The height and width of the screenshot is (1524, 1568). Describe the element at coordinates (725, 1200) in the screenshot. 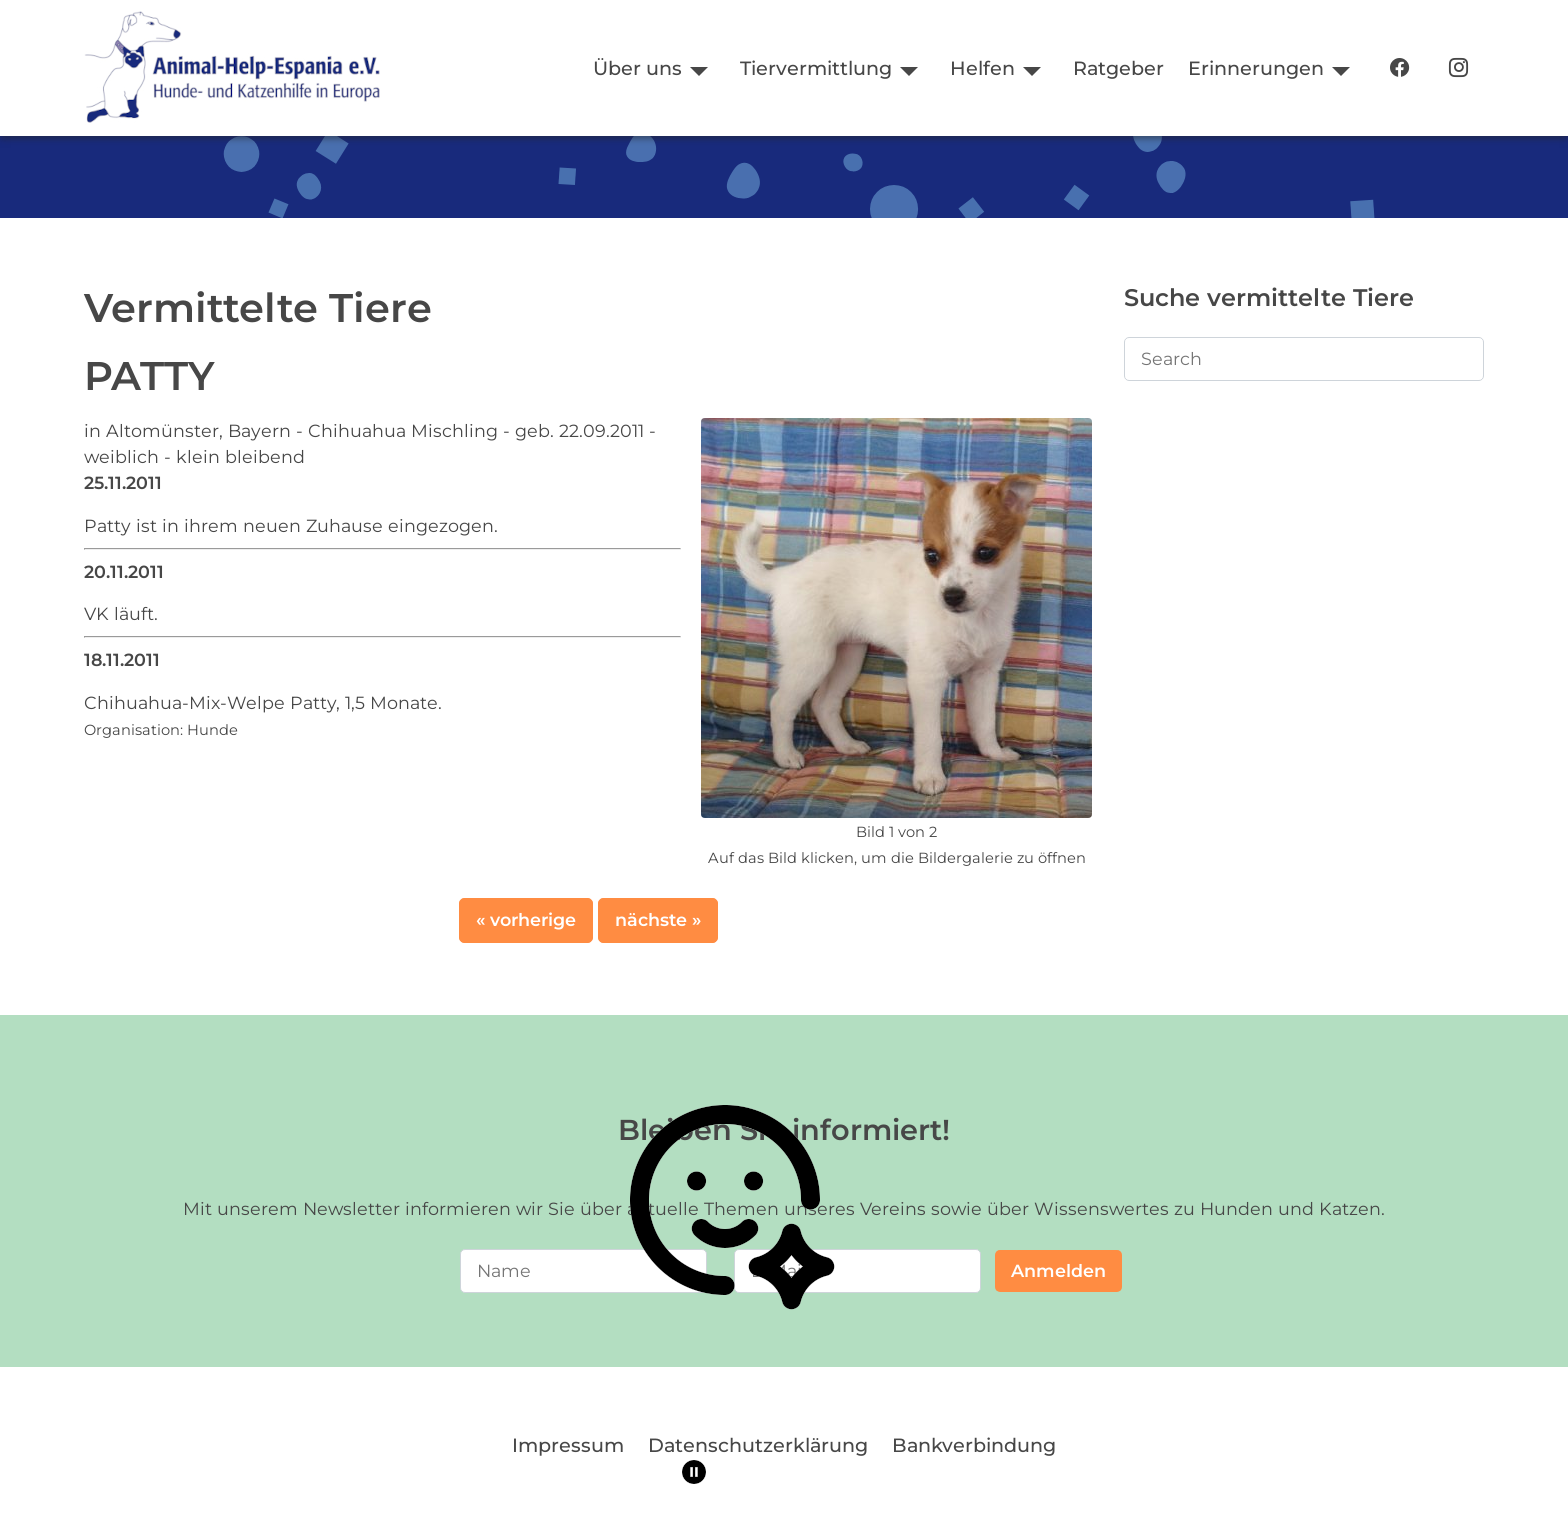

I see `add a reaction or emoji` at that location.